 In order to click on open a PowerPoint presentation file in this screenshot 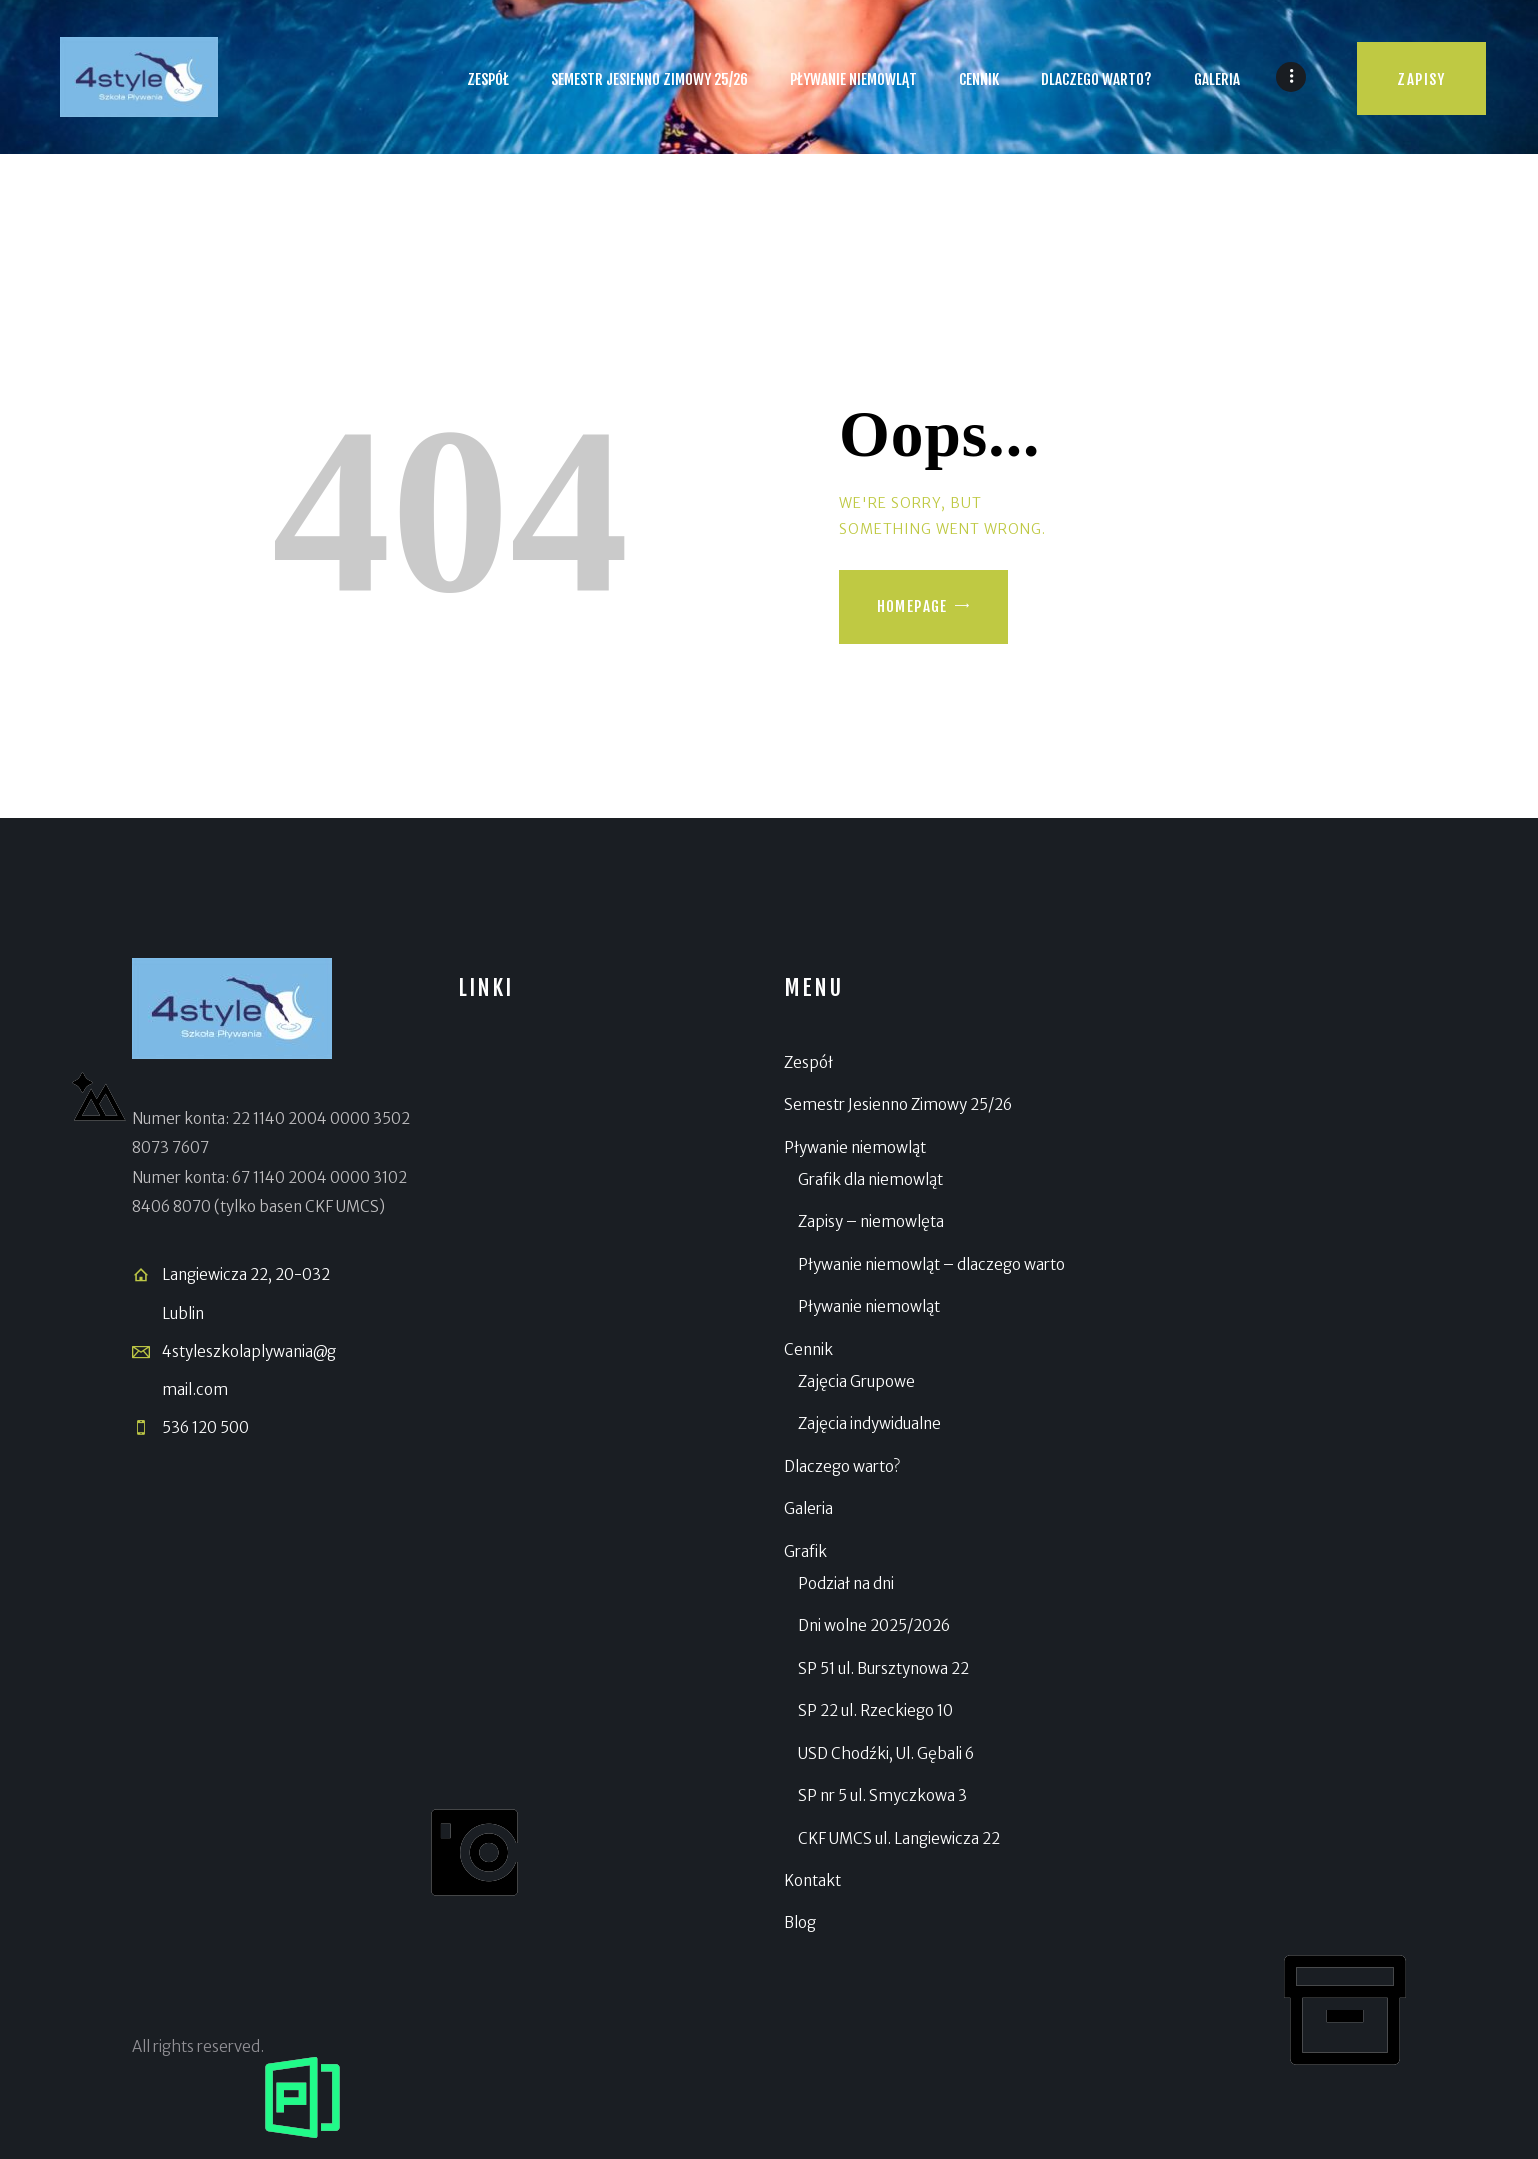, I will do `click(302, 2097)`.